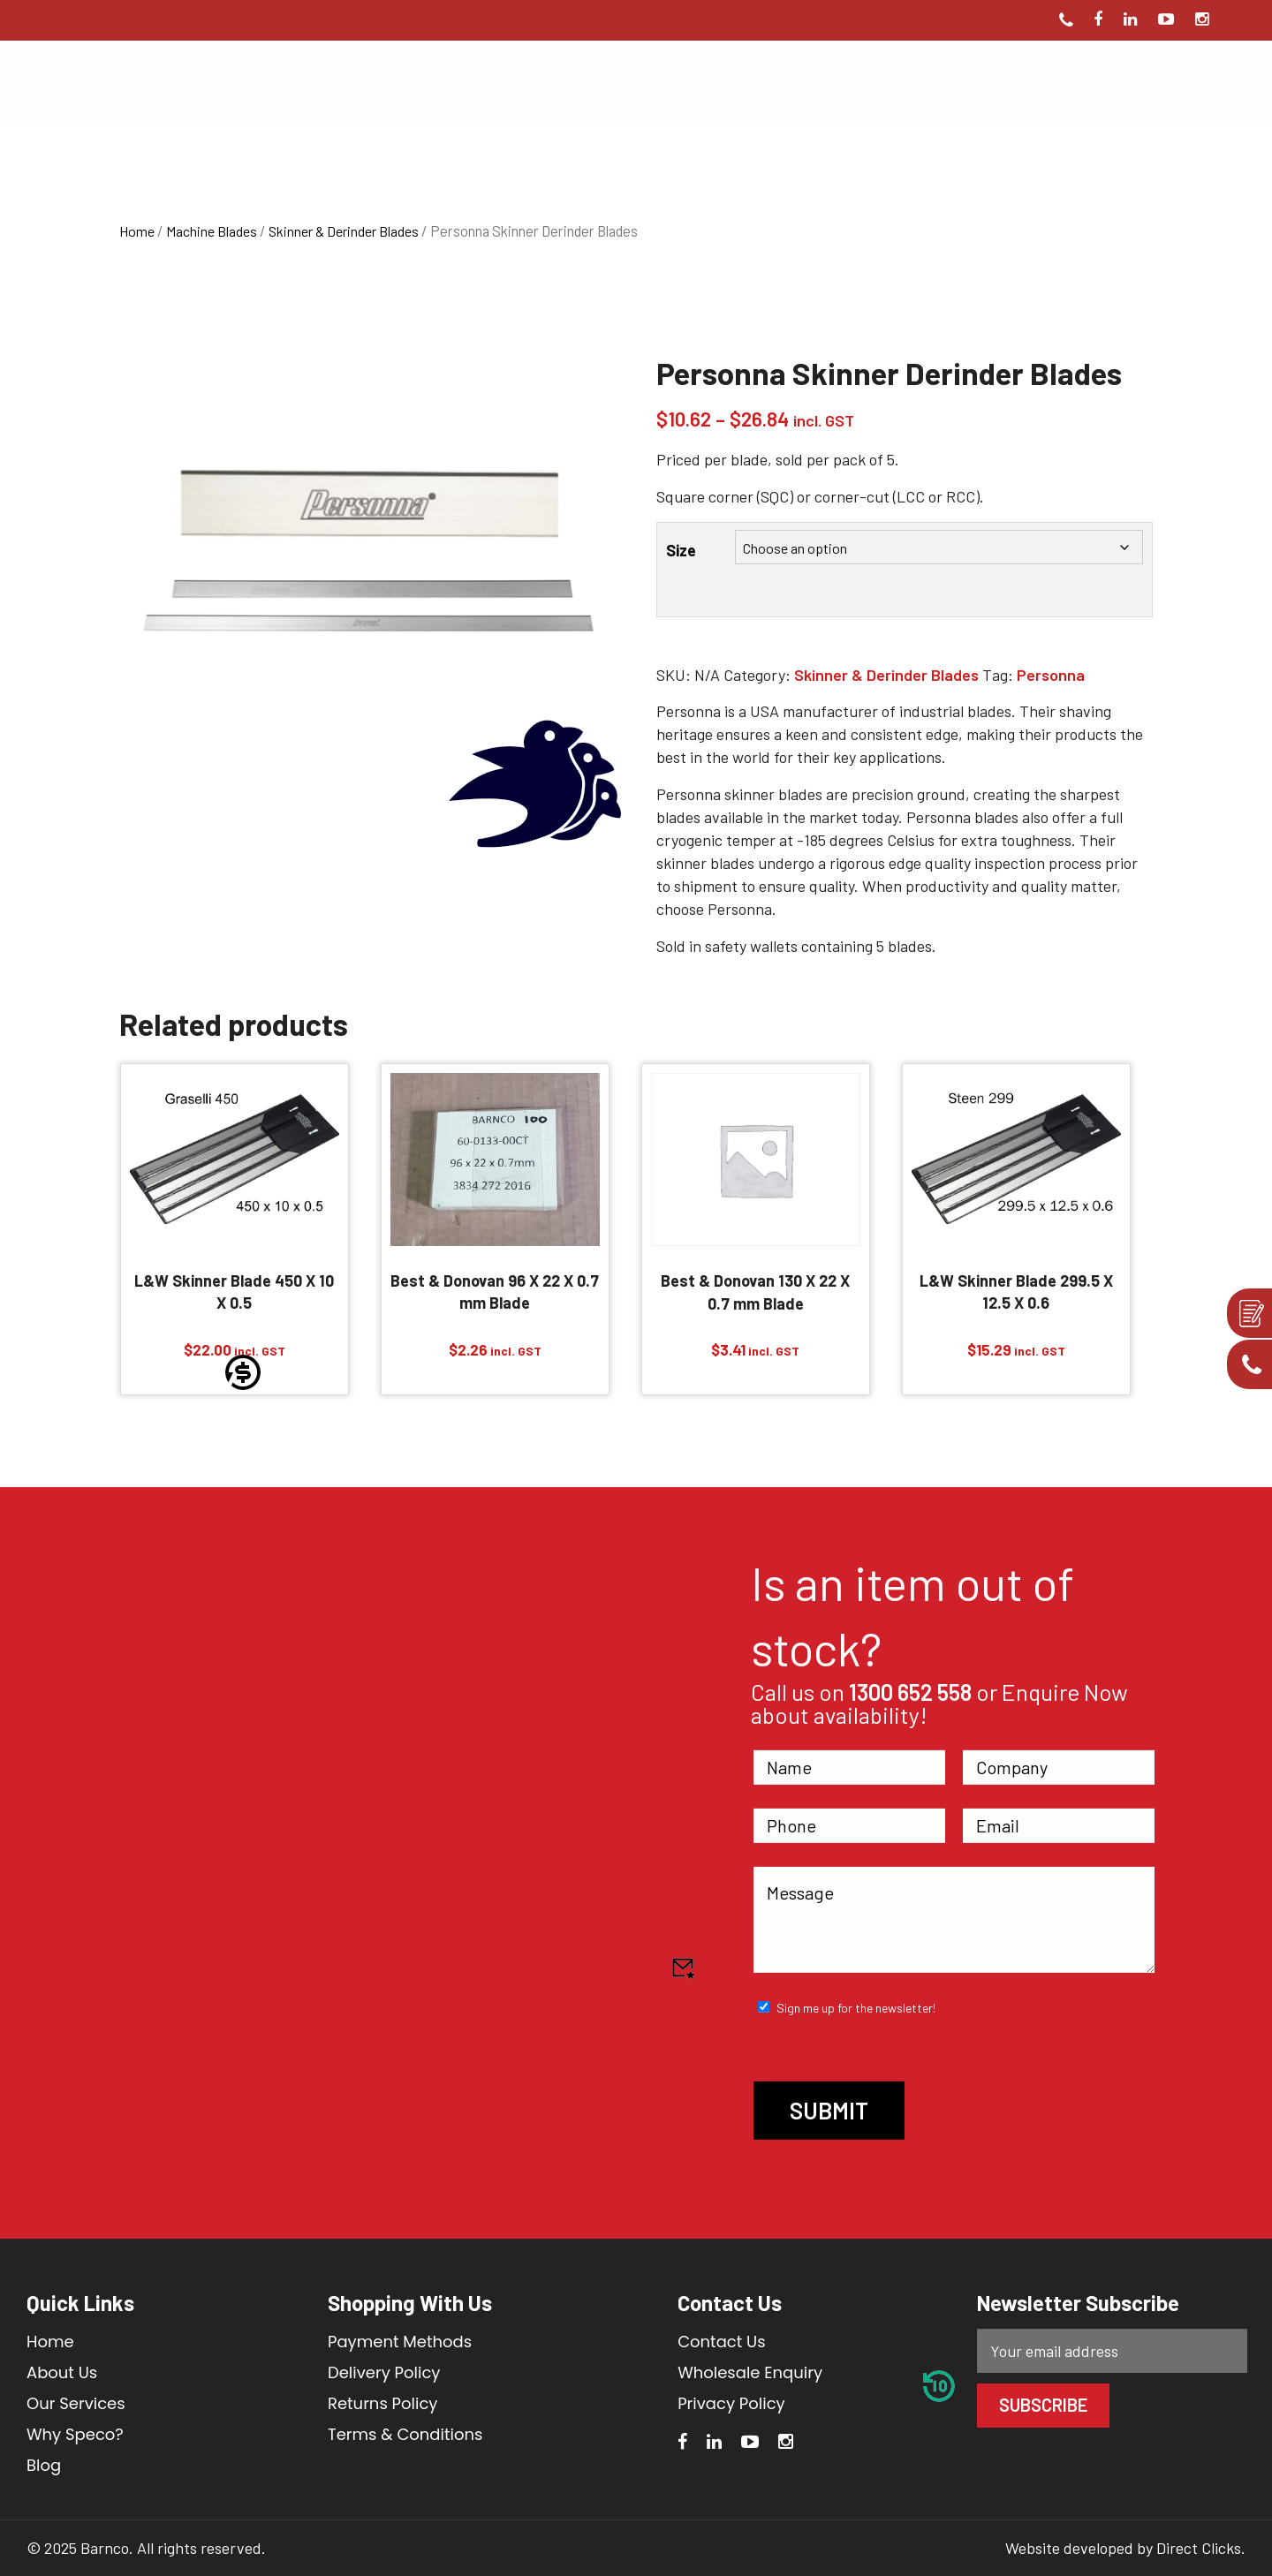 This screenshot has width=1272, height=2576. What do you see at coordinates (683, 1968) in the screenshot?
I see `view starred or important emails` at bounding box center [683, 1968].